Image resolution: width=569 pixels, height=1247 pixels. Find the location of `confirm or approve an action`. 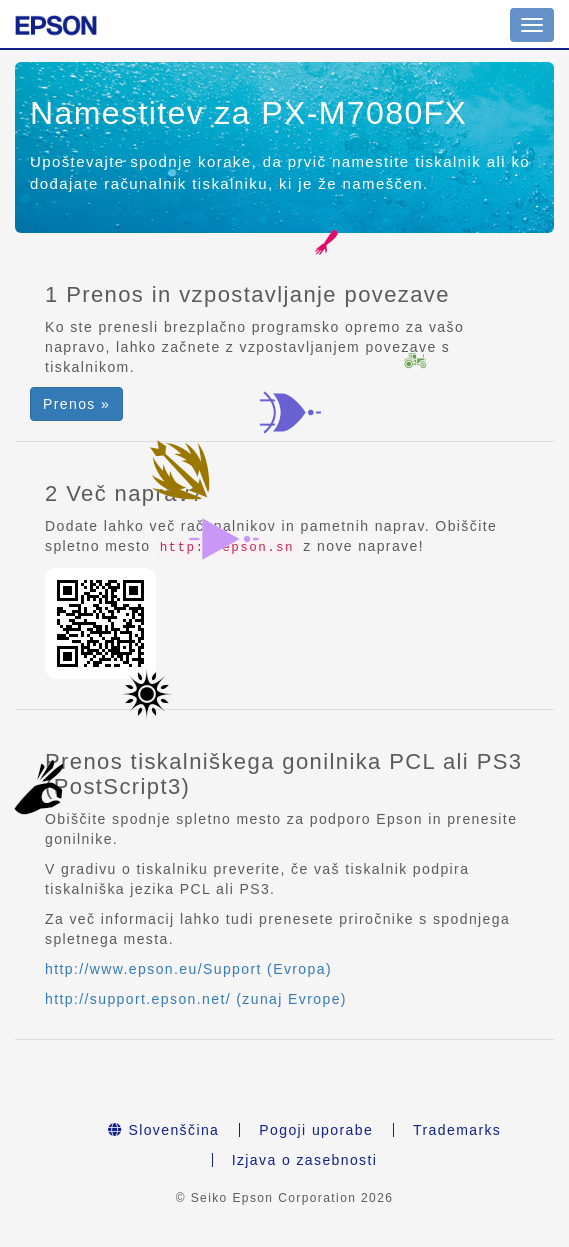

confirm or approve an action is located at coordinates (39, 787).